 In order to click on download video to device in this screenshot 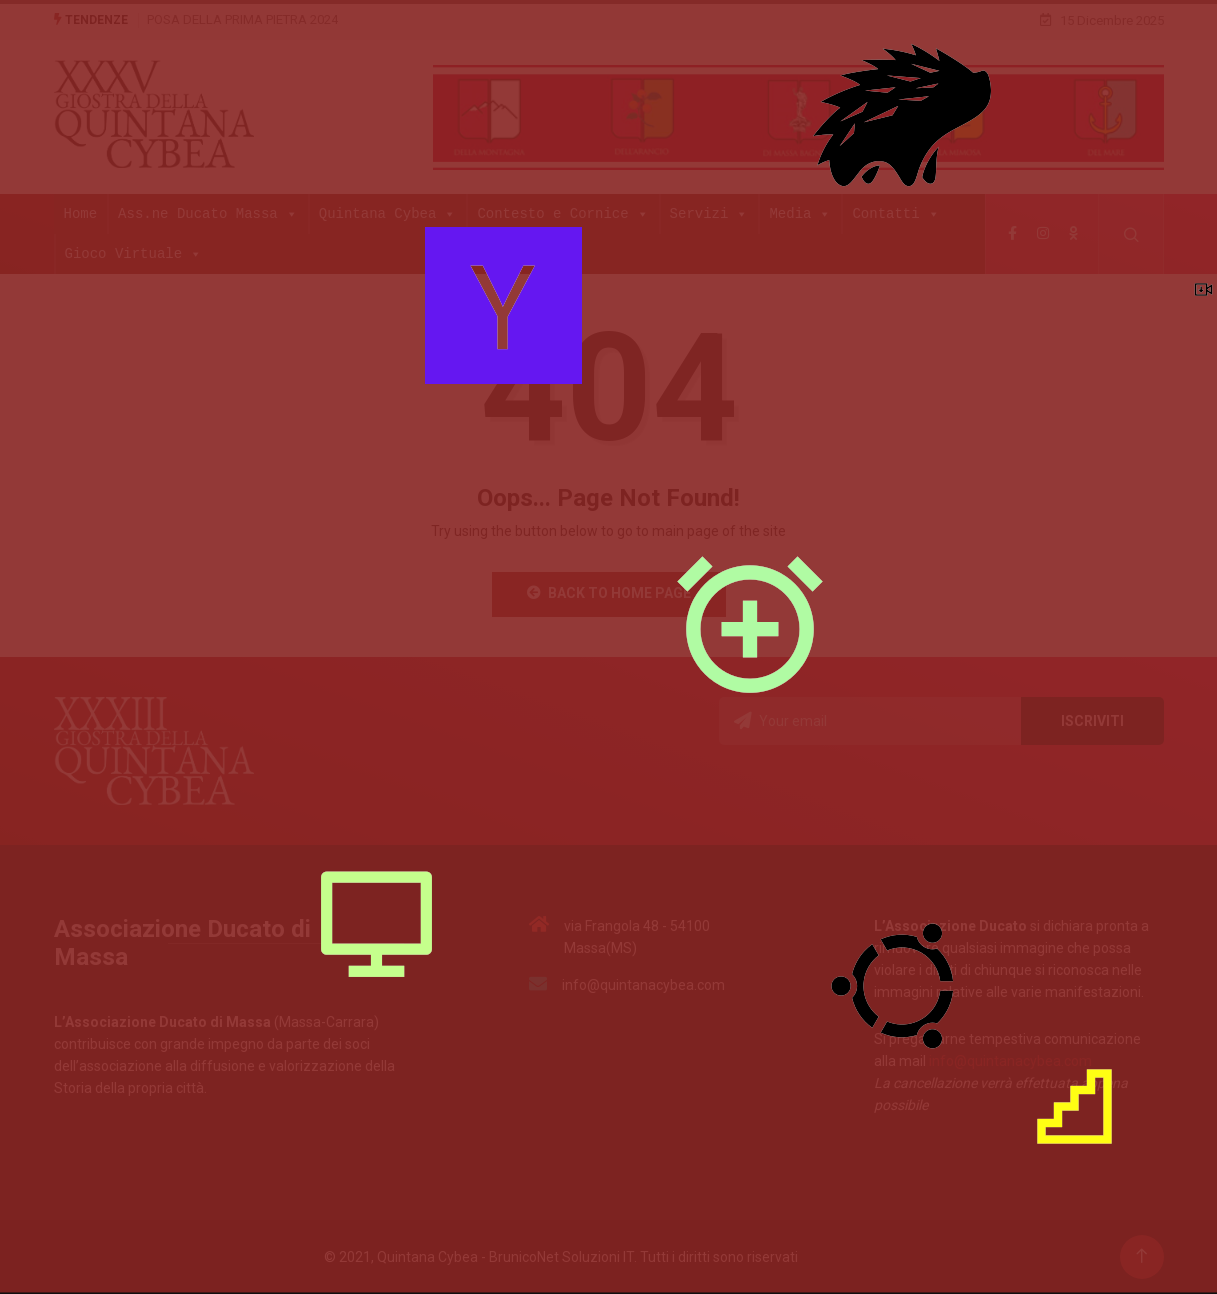, I will do `click(1203, 289)`.